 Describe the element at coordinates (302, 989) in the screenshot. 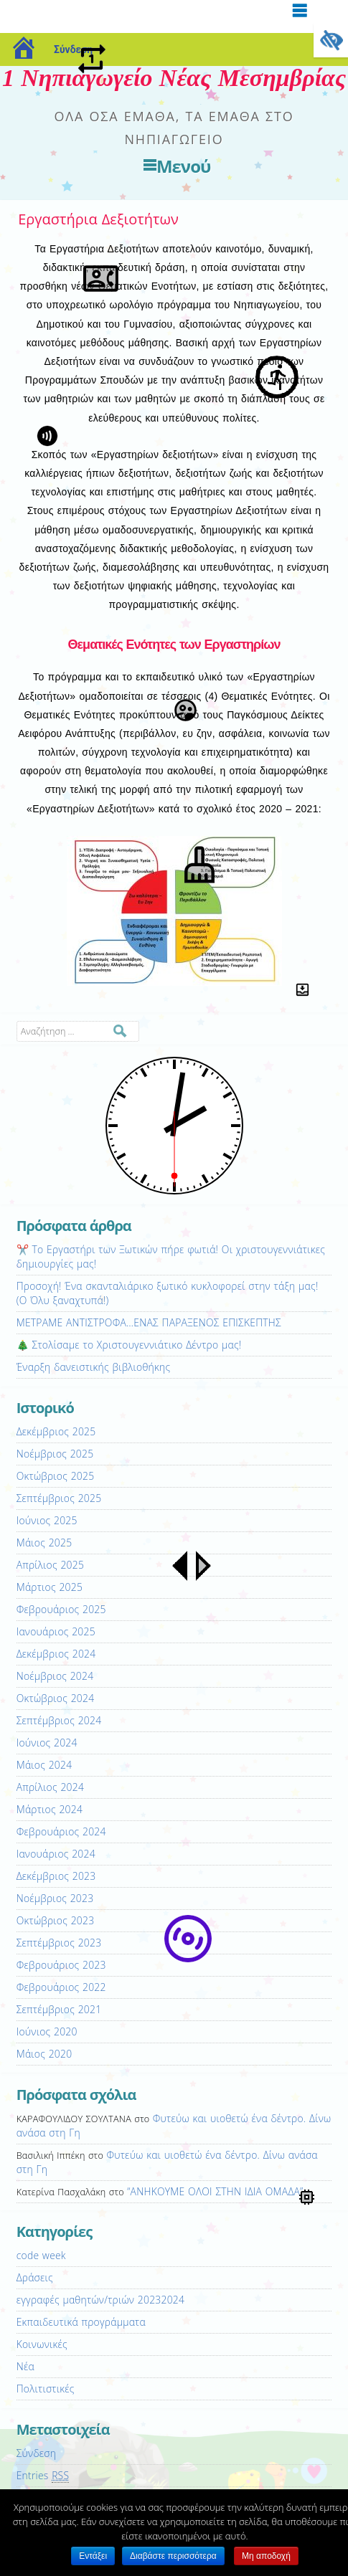

I see `move message to inbox` at that location.